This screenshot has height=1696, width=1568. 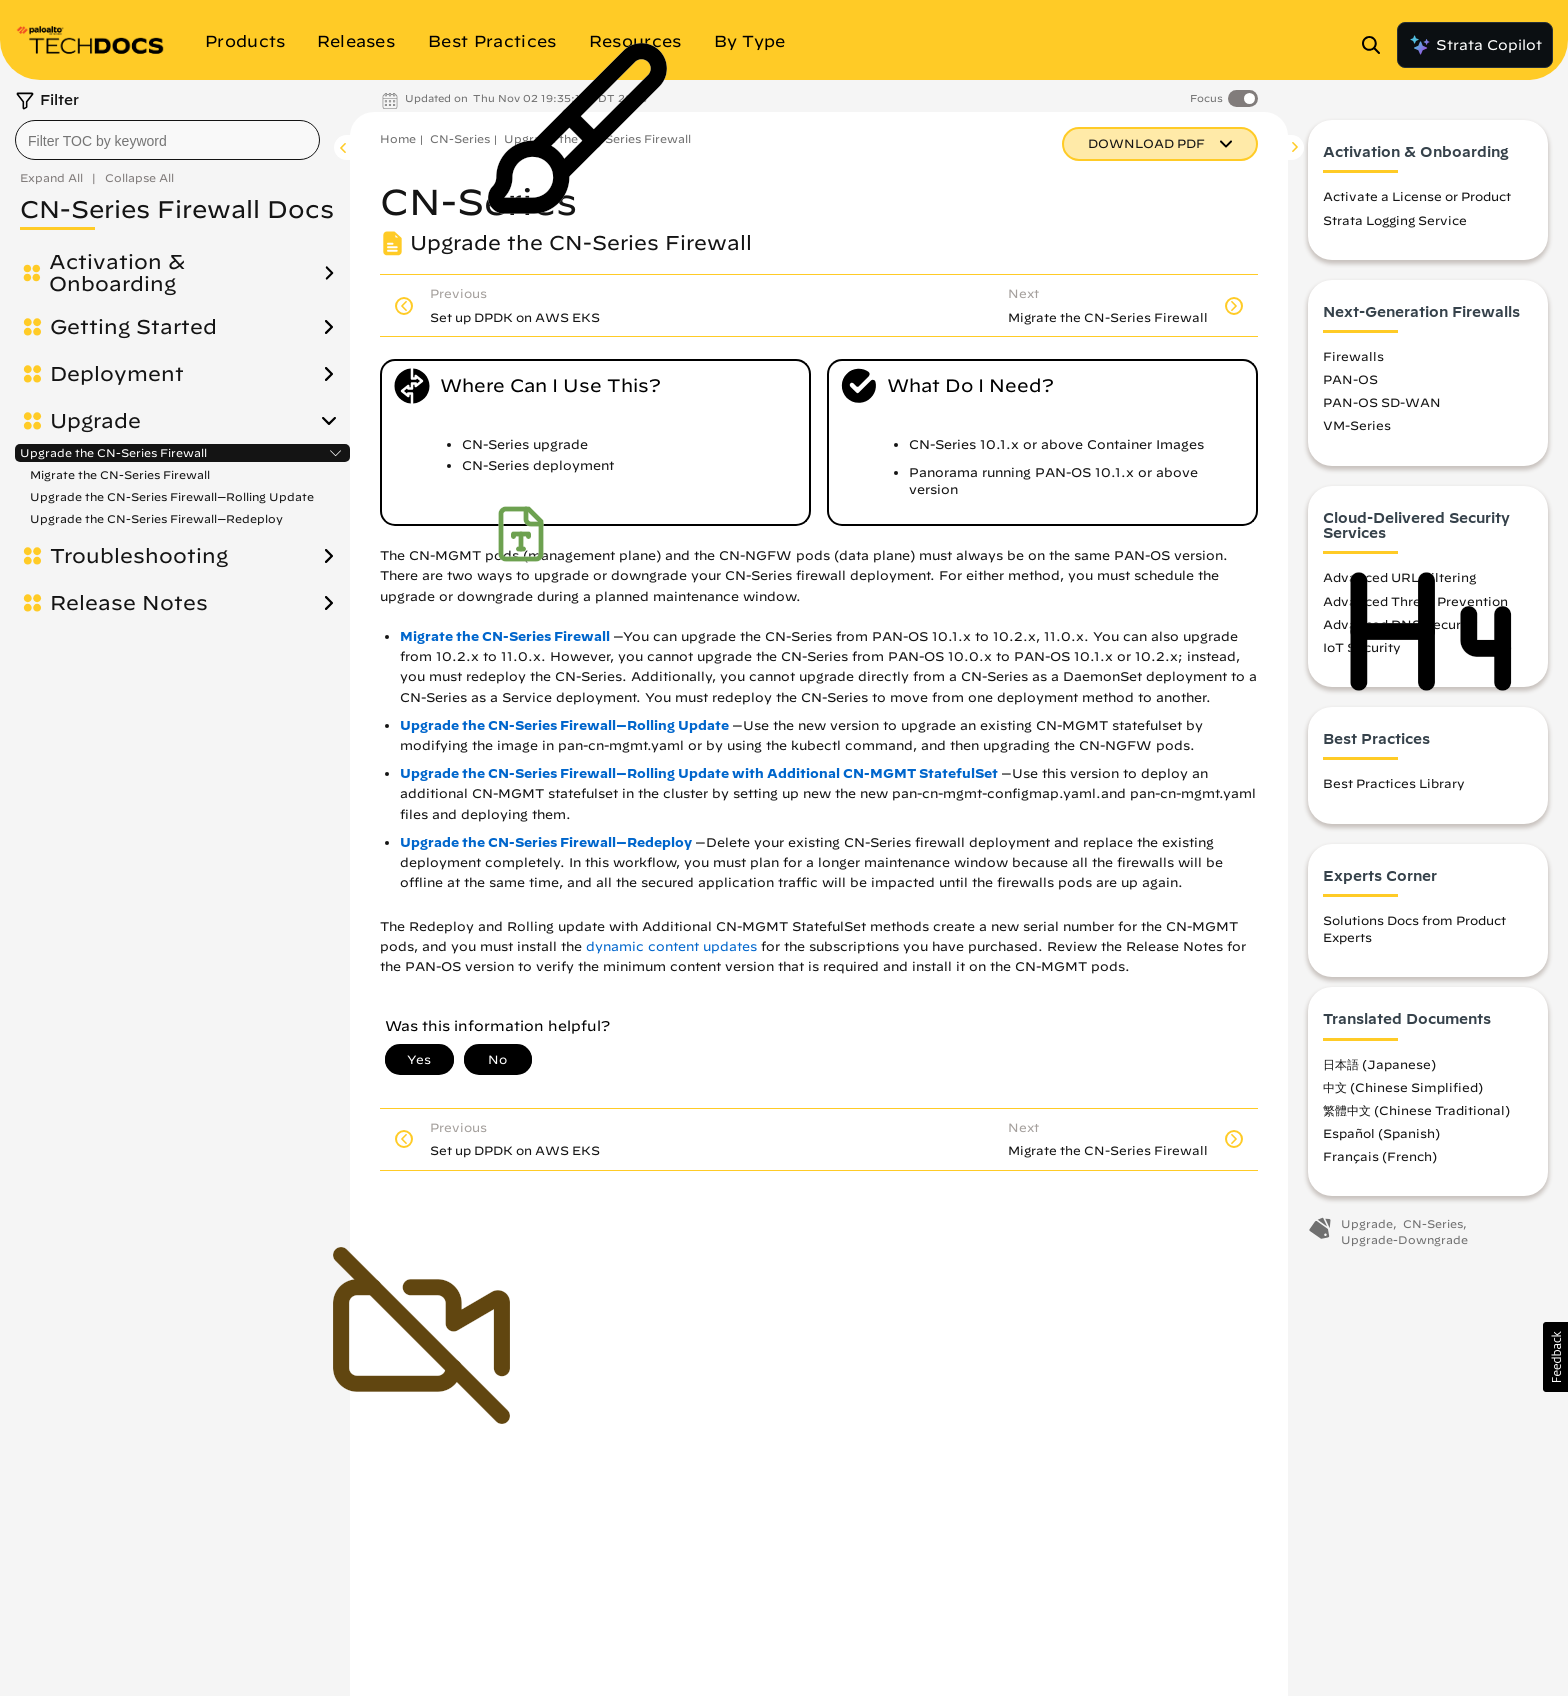 What do you see at coordinates (577, 132) in the screenshot?
I see `access drawing or painting tools` at bounding box center [577, 132].